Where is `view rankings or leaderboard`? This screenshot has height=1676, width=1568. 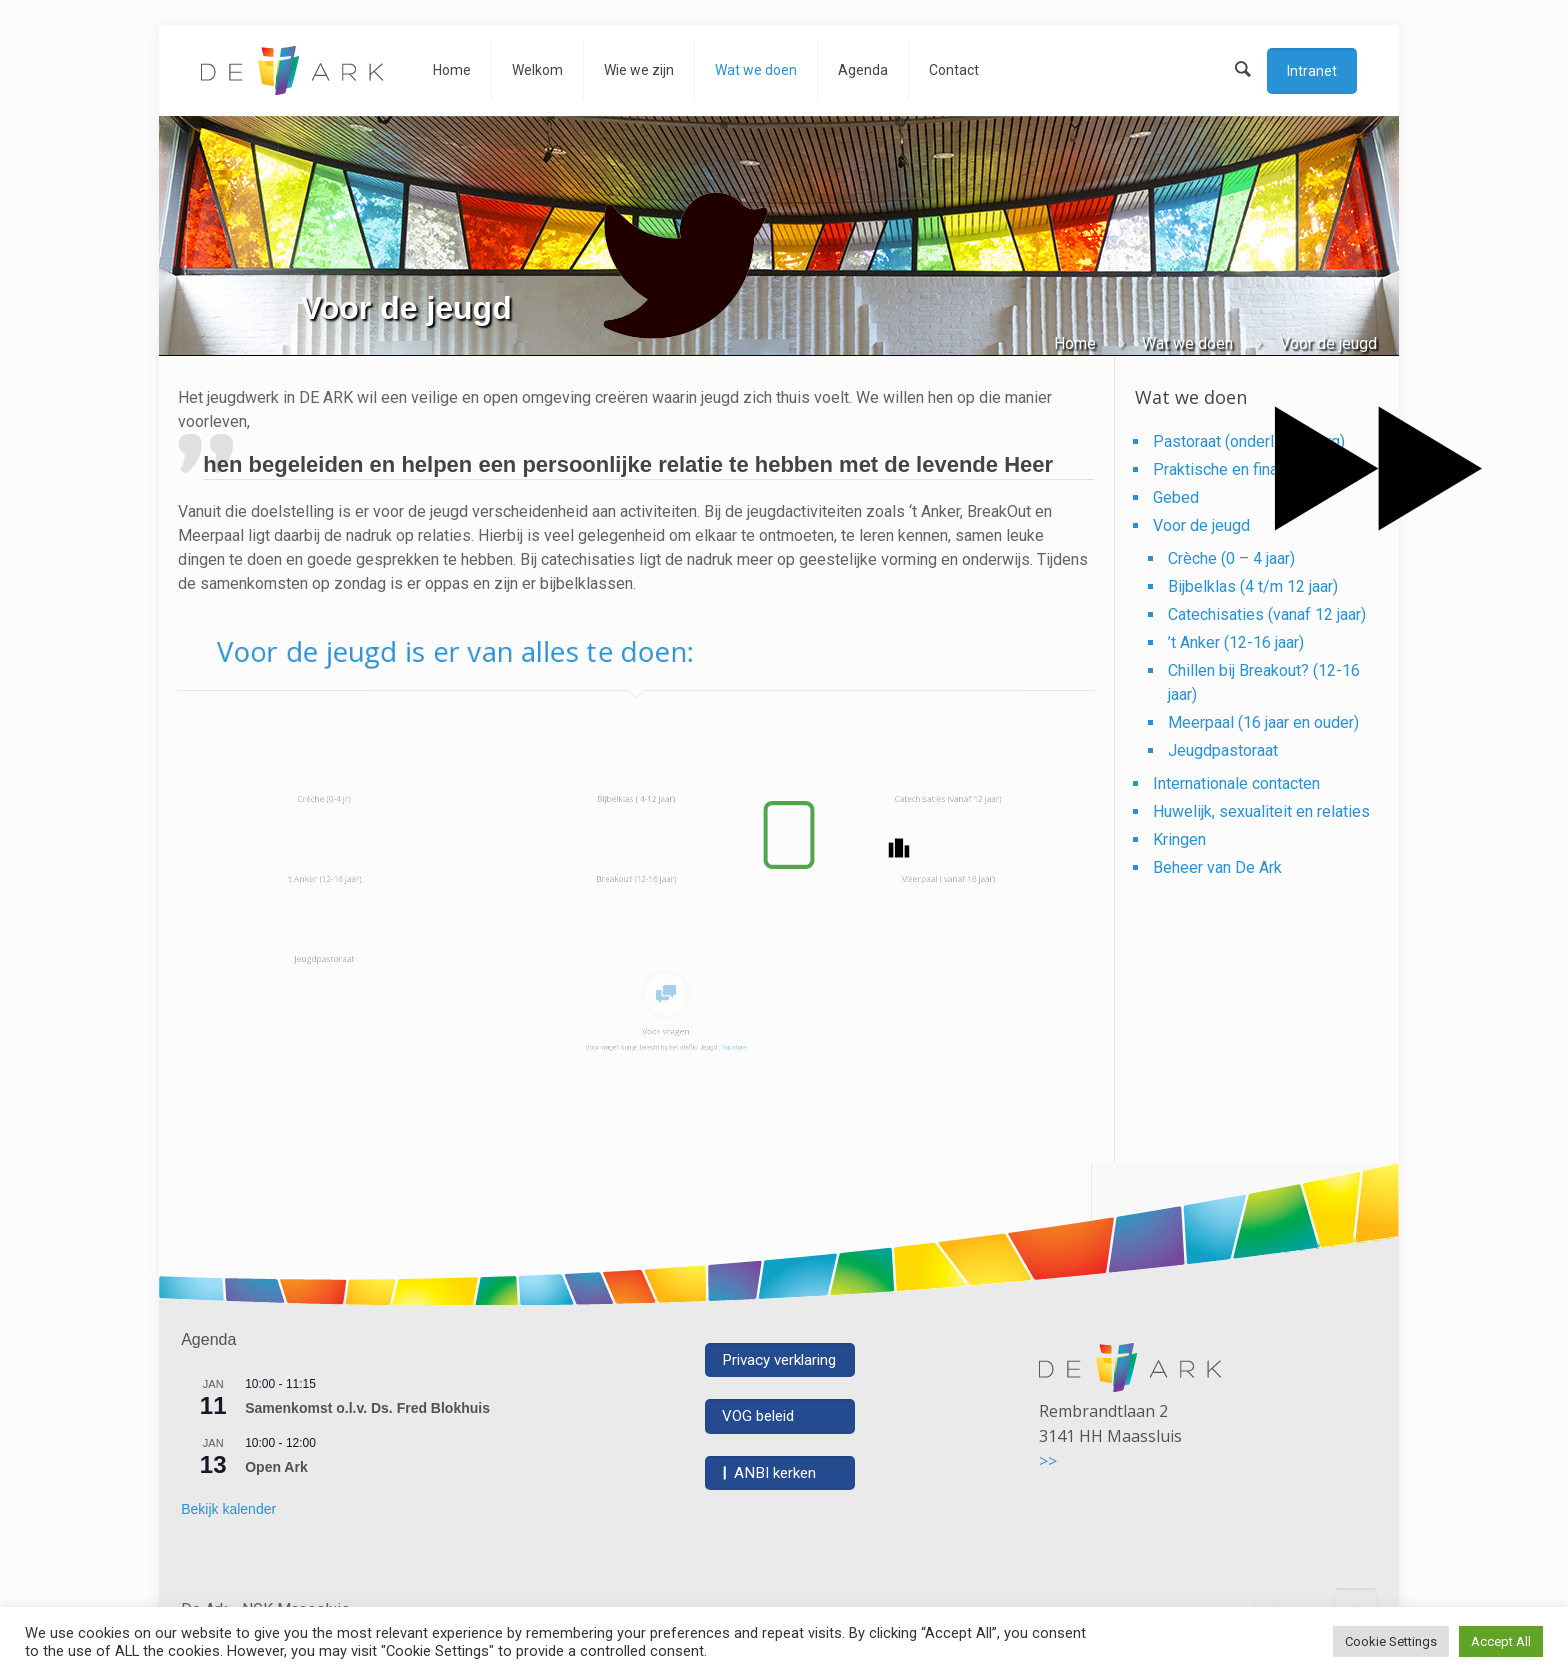 view rankings or leaderboard is located at coordinates (899, 848).